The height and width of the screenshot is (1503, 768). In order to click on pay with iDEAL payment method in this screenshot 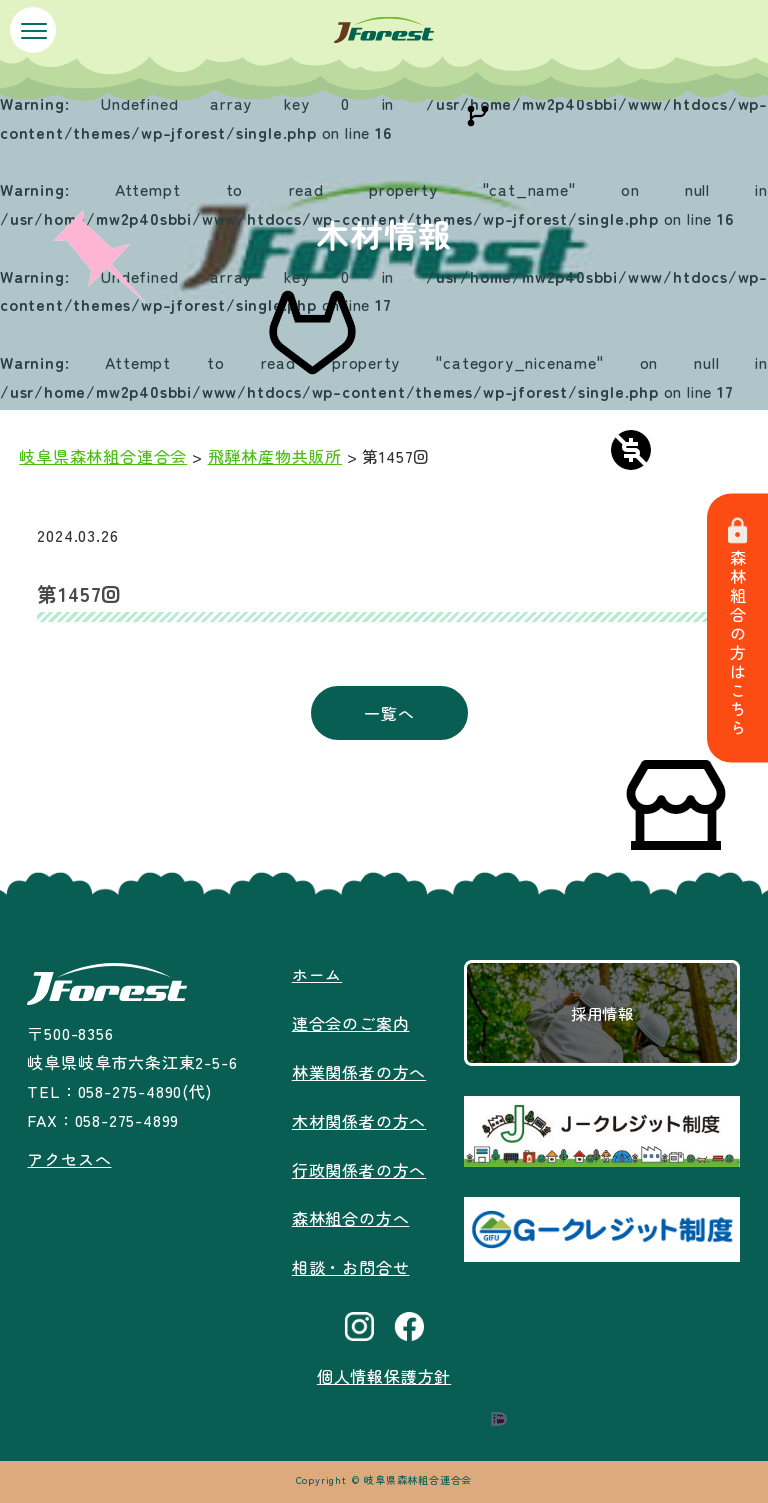, I will do `click(499, 1419)`.